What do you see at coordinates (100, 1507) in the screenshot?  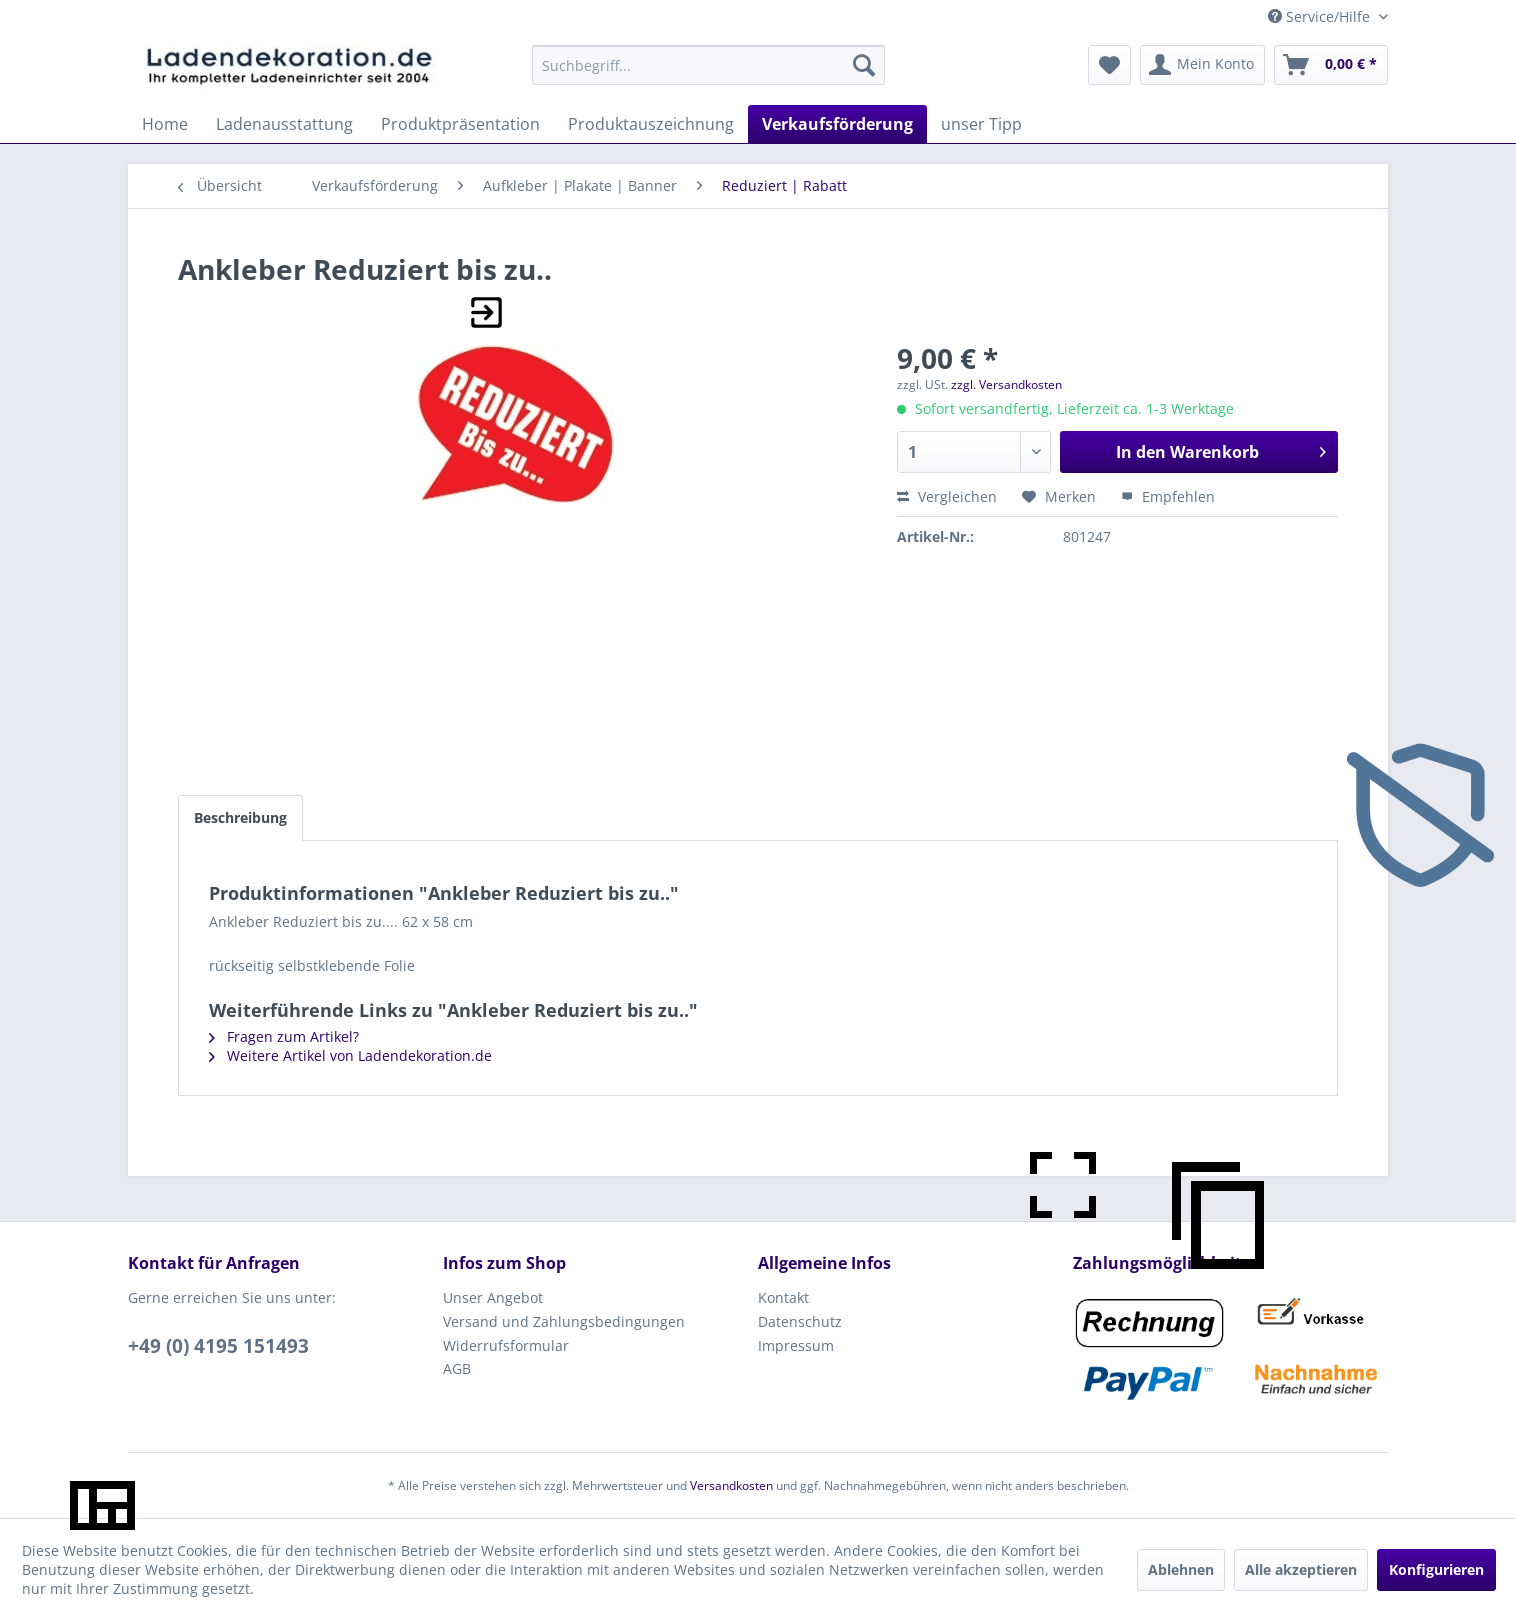 I see `switch to quilt or mosaic layout view` at bounding box center [100, 1507].